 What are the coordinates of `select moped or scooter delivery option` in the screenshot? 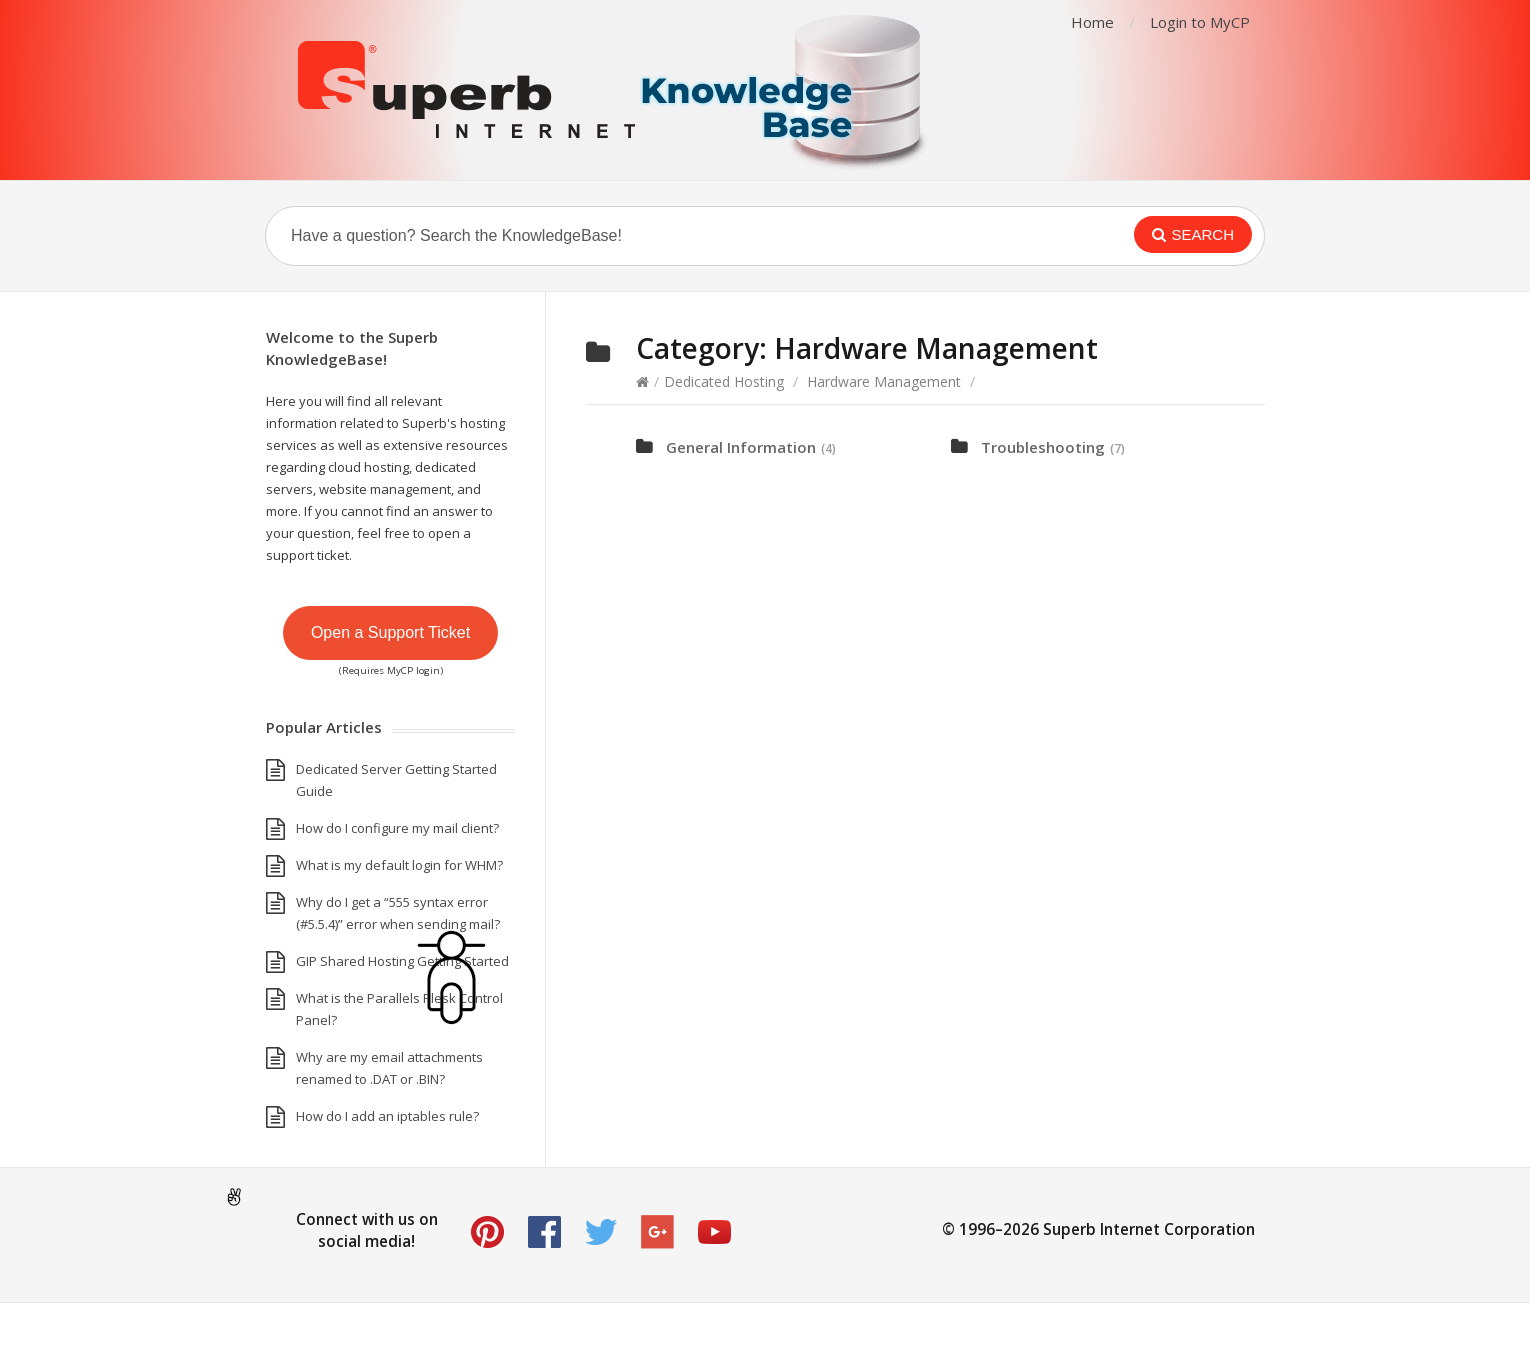 It's located at (451, 977).